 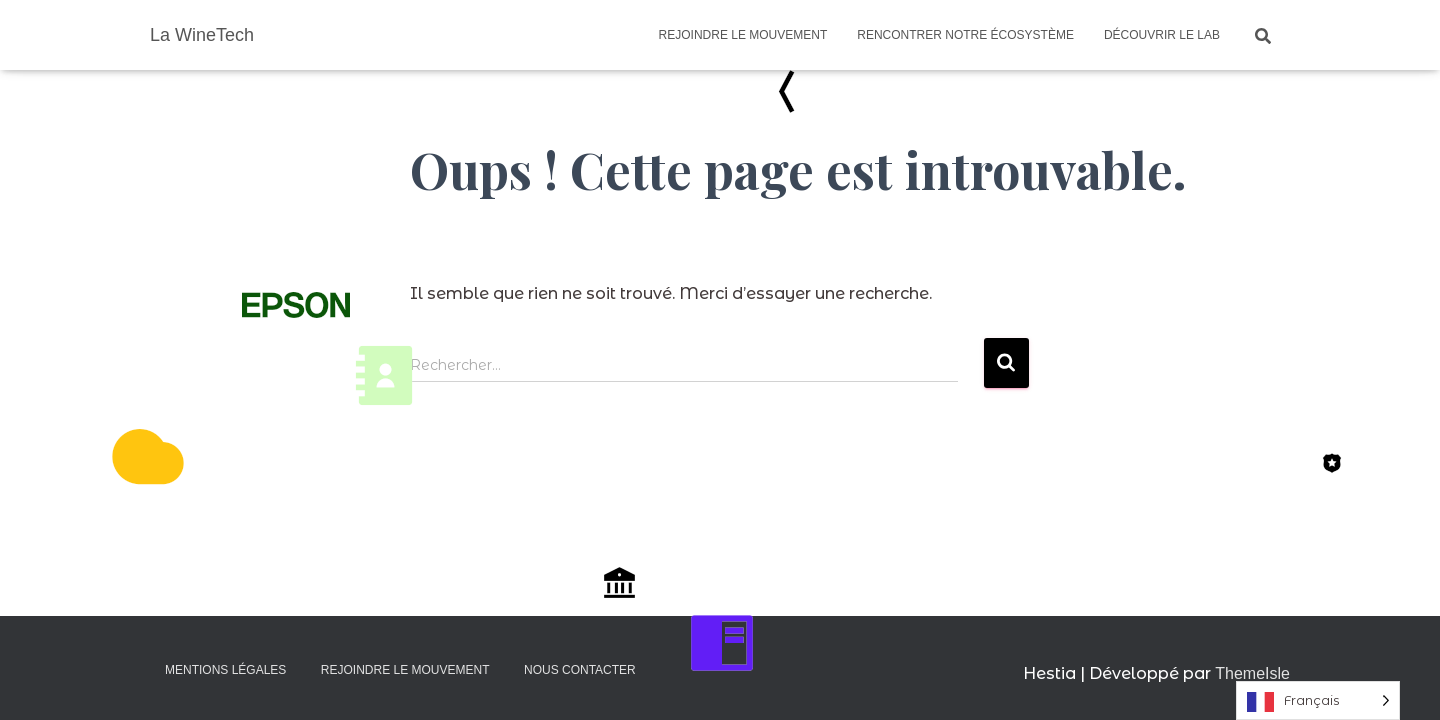 What do you see at coordinates (148, 455) in the screenshot?
I see `indicates cloudy weather conditions` at bounding box center [148, 455].